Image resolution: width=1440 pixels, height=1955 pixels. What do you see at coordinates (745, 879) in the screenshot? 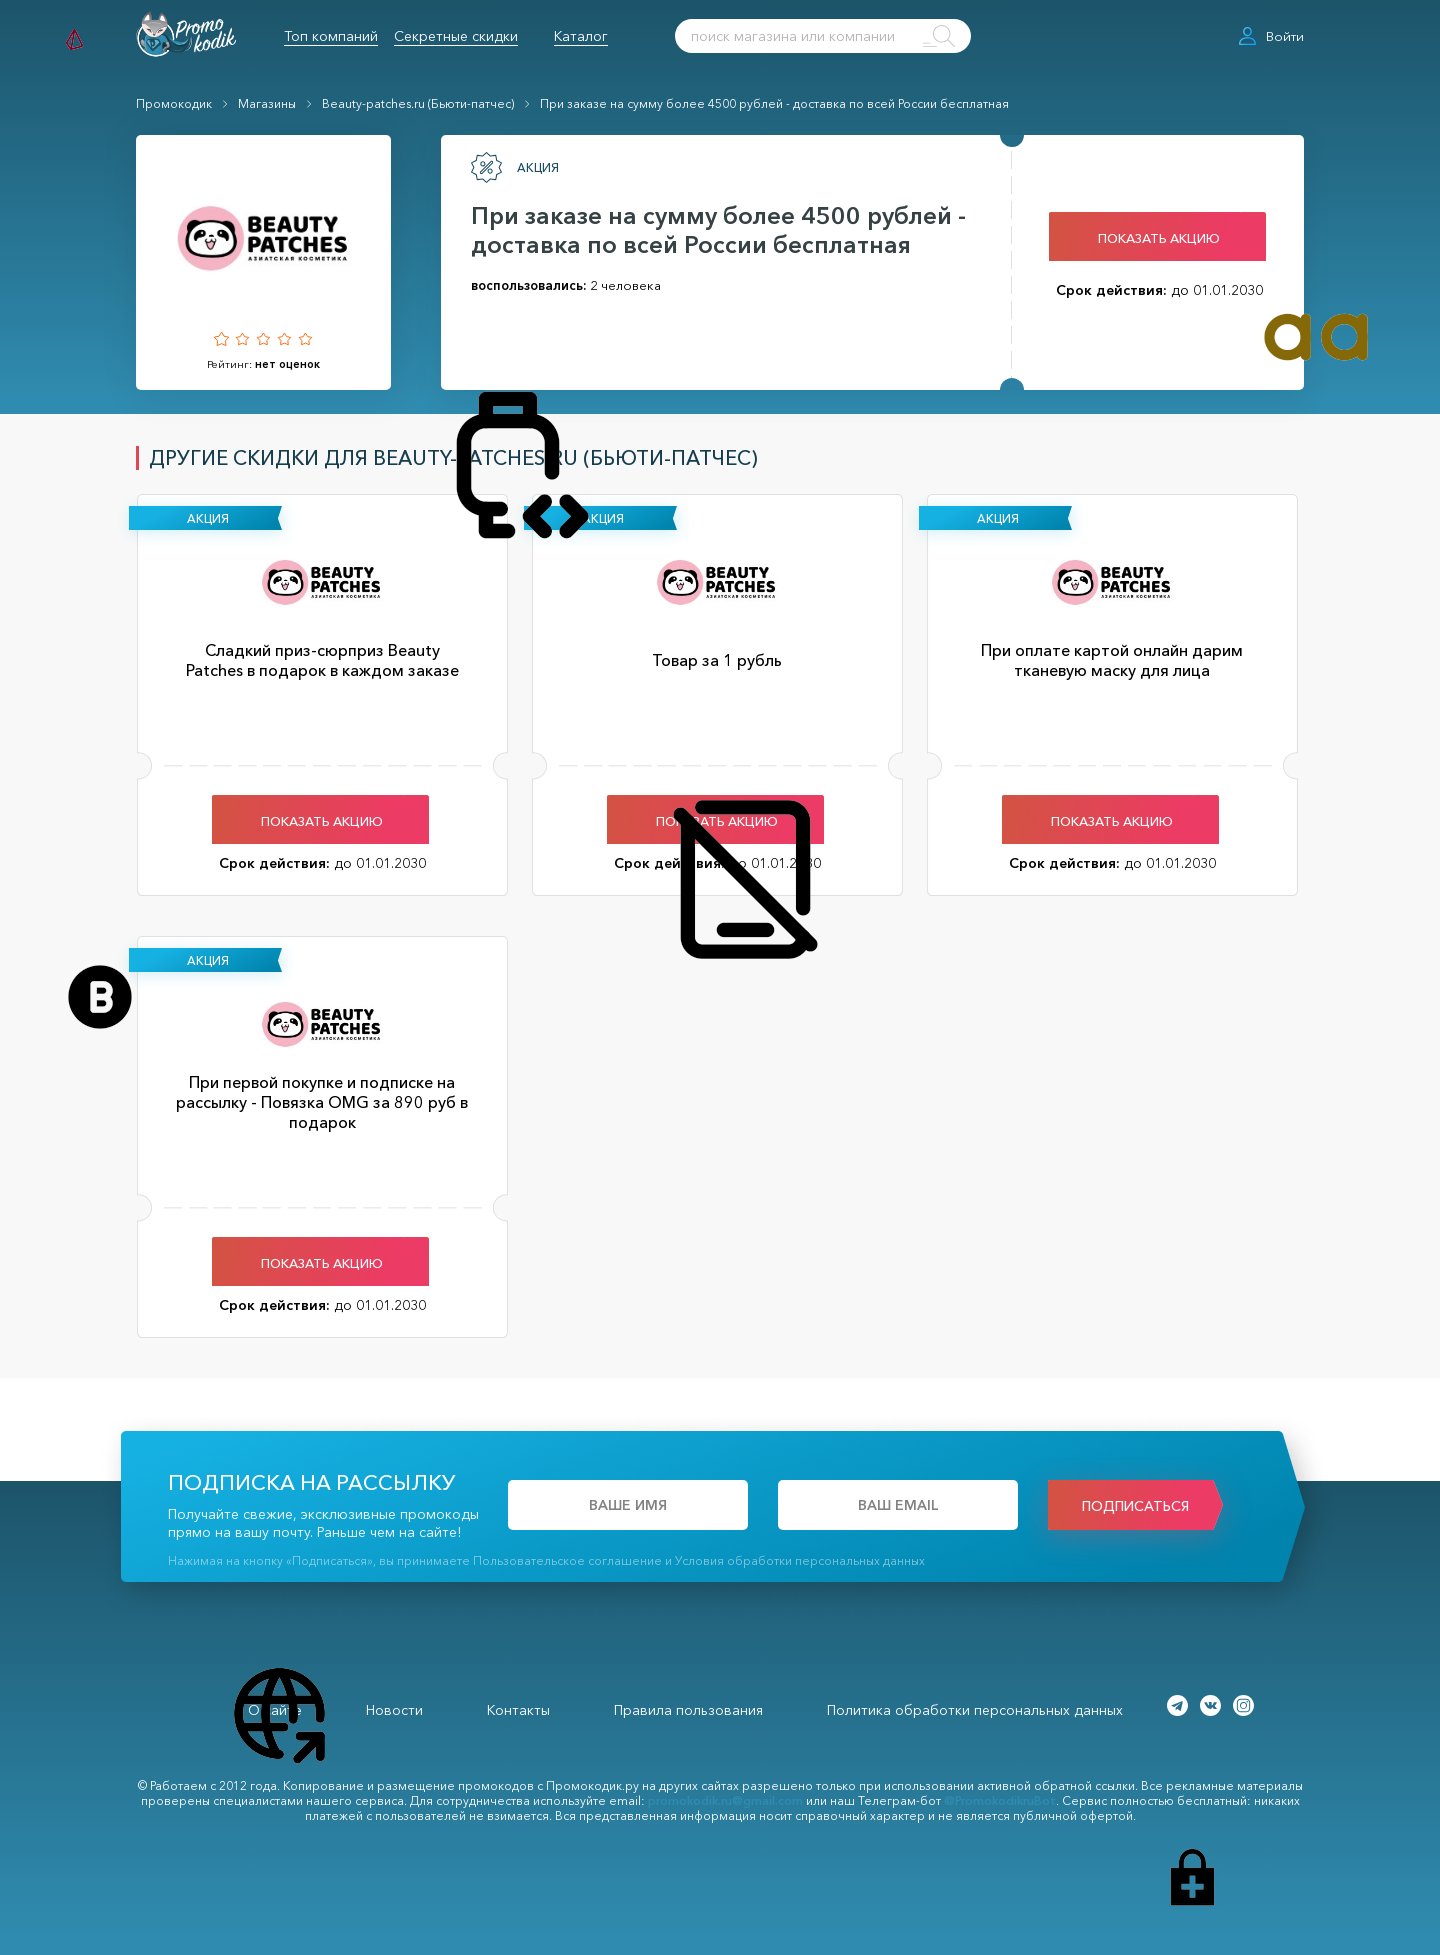
I see `ipad device is disabled or unavailable` at bounding box center [745, 879].